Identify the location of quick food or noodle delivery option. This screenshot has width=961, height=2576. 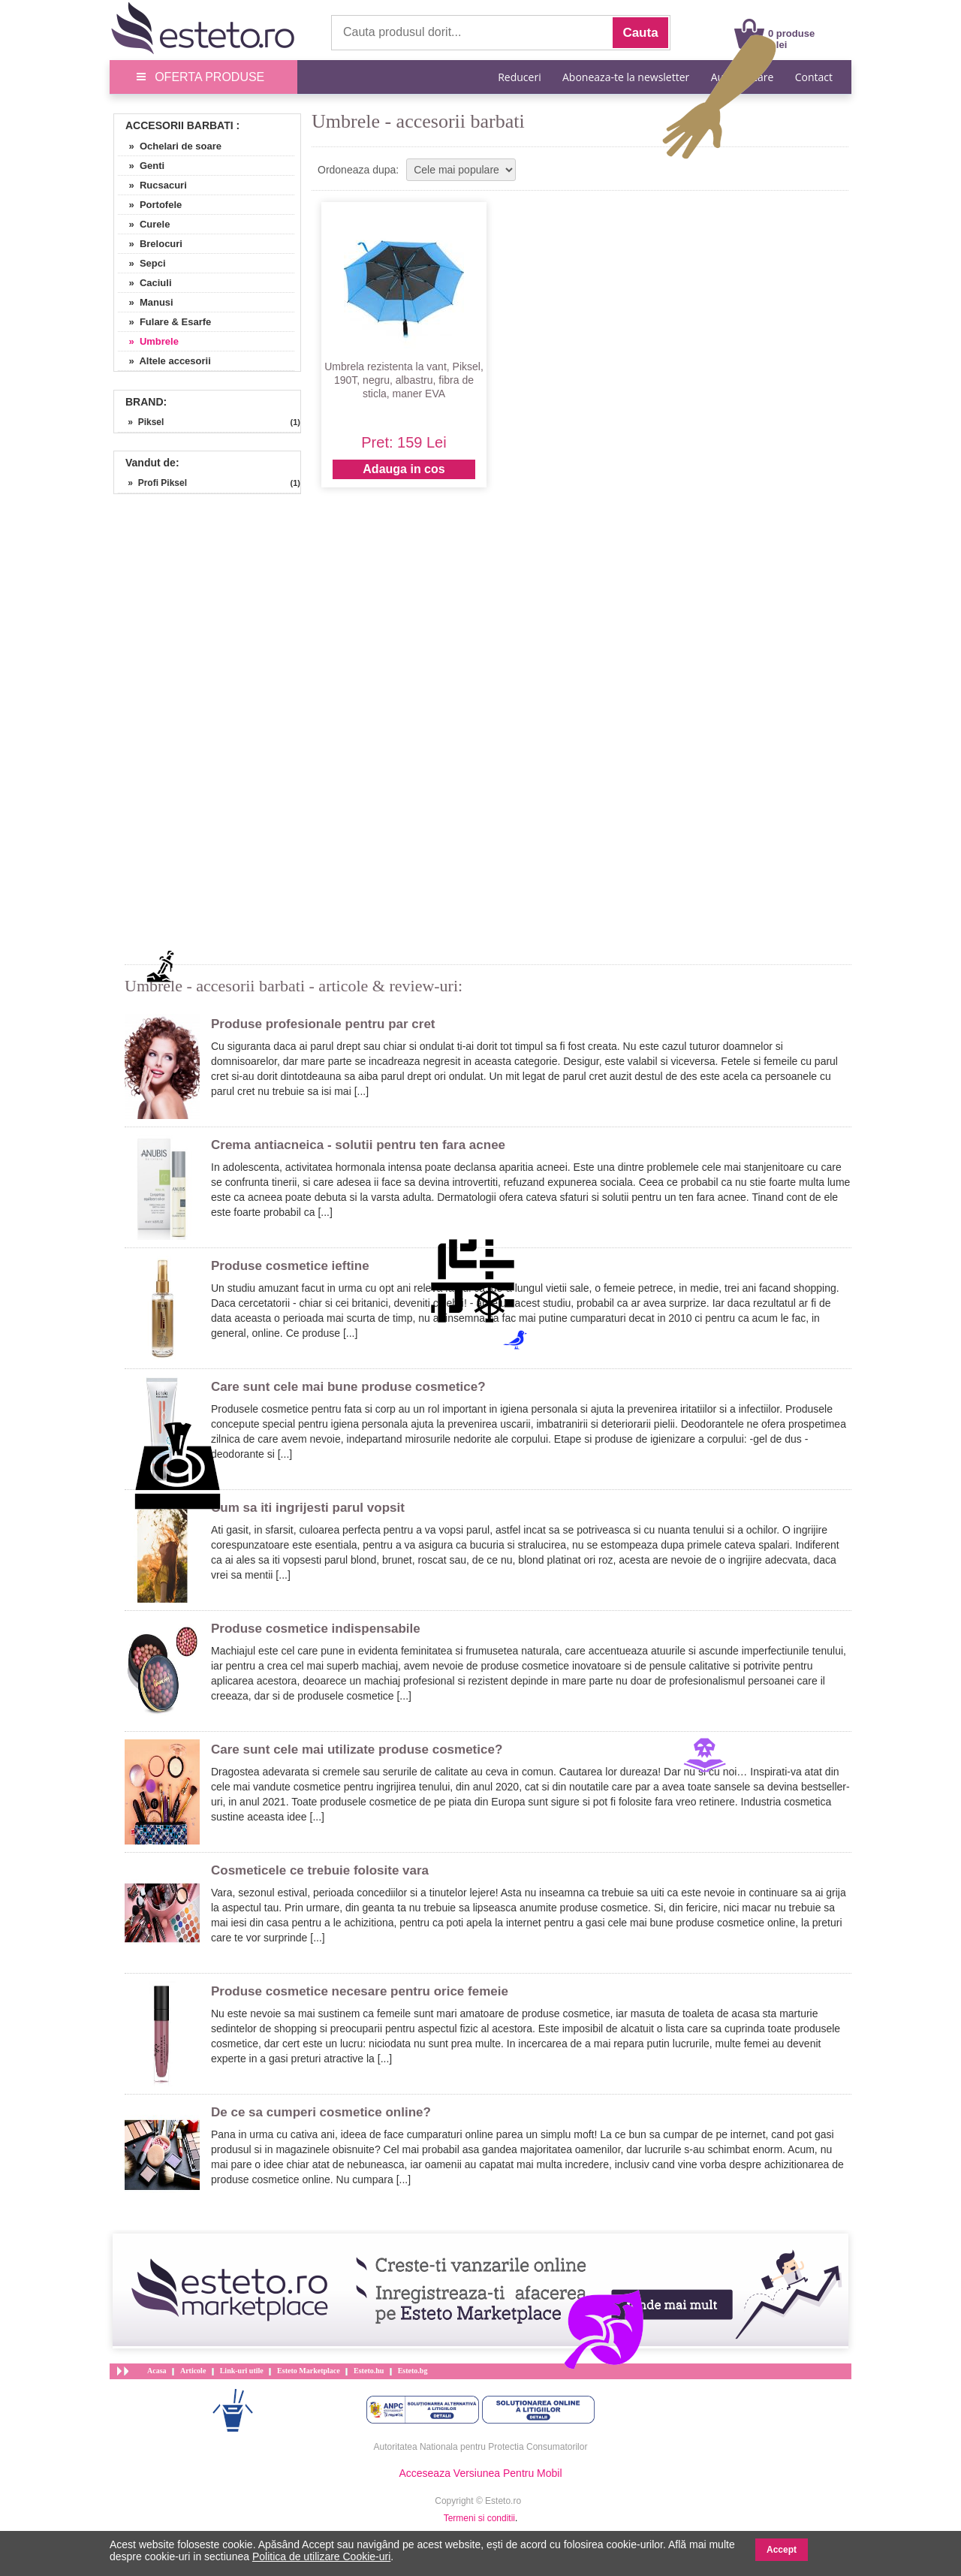
(233, 2410).